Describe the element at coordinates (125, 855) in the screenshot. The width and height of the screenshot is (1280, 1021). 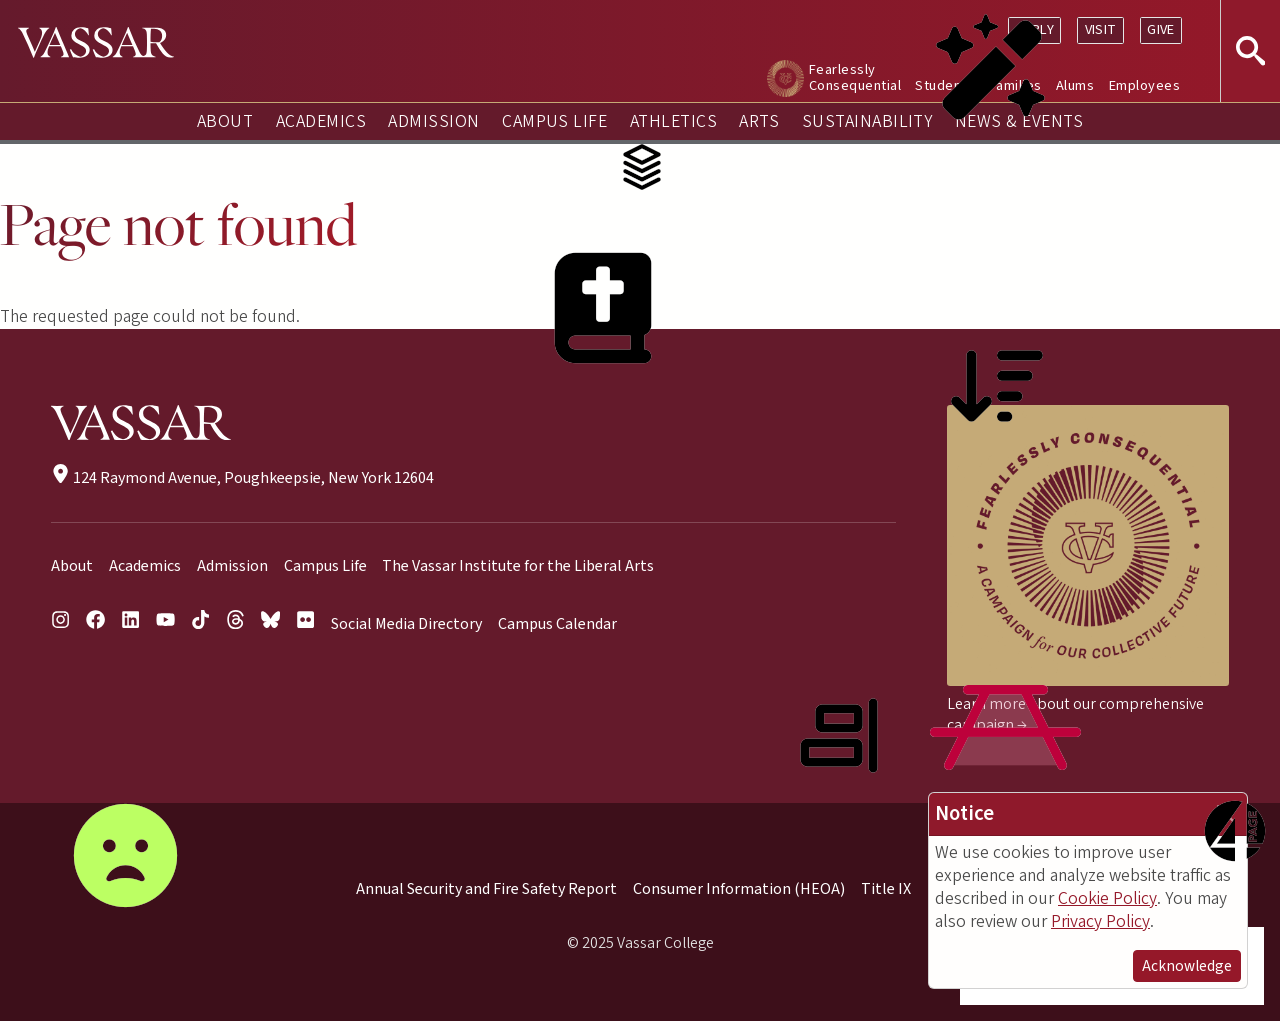
I see `indicate negative feedback or dissatisfaction` at that location.